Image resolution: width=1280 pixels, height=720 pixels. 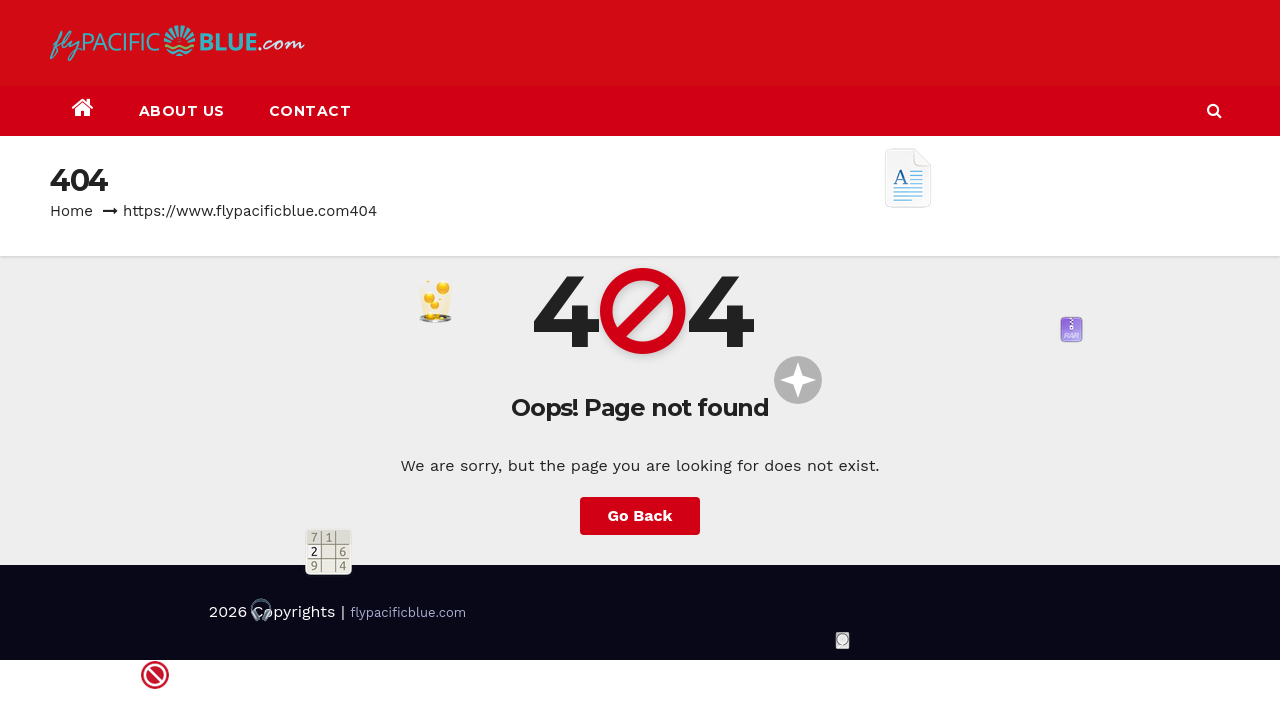 What do you see at coordinates (908, 178) in the screenshot?
I see `open a text document file` at bounding box center [908, 178].